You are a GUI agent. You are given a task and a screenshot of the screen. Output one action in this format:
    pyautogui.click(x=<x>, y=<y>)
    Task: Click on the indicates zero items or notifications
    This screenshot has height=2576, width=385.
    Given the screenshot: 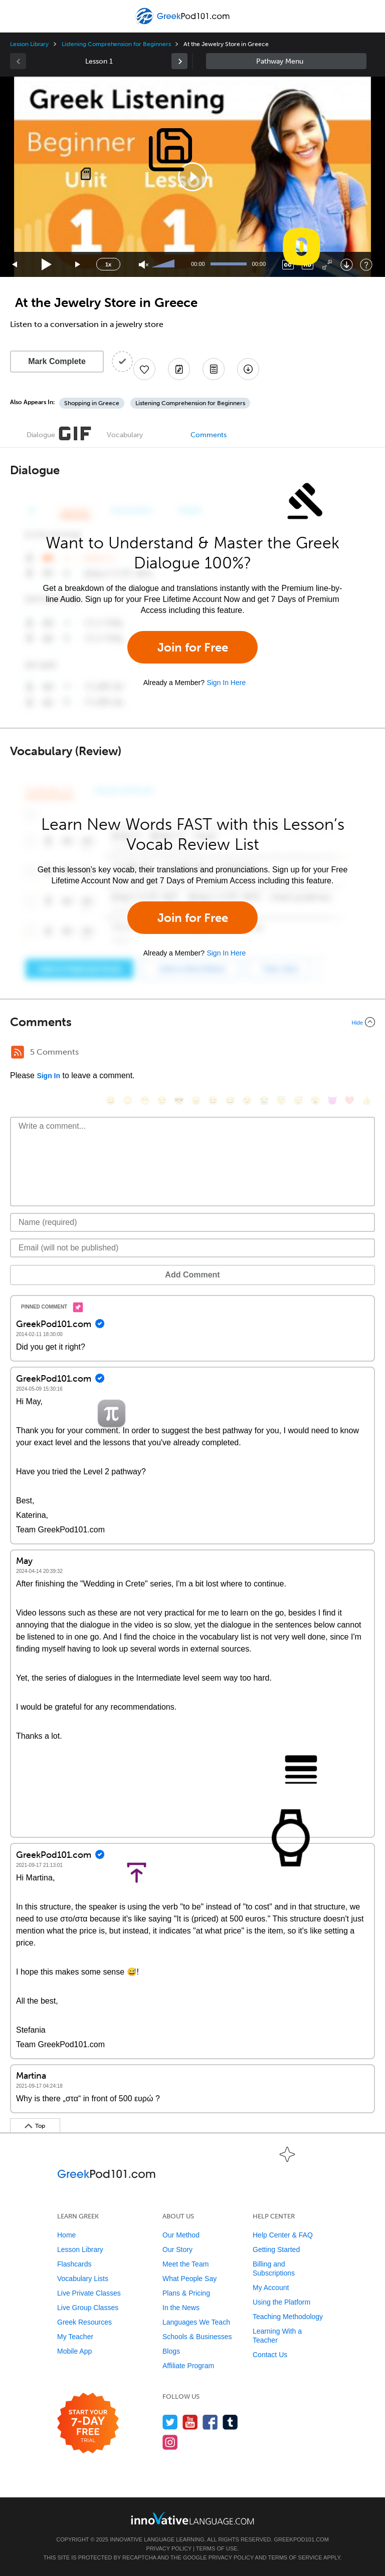 What is the action you would take?
    pyautogui.click(x=301, y=246)
    